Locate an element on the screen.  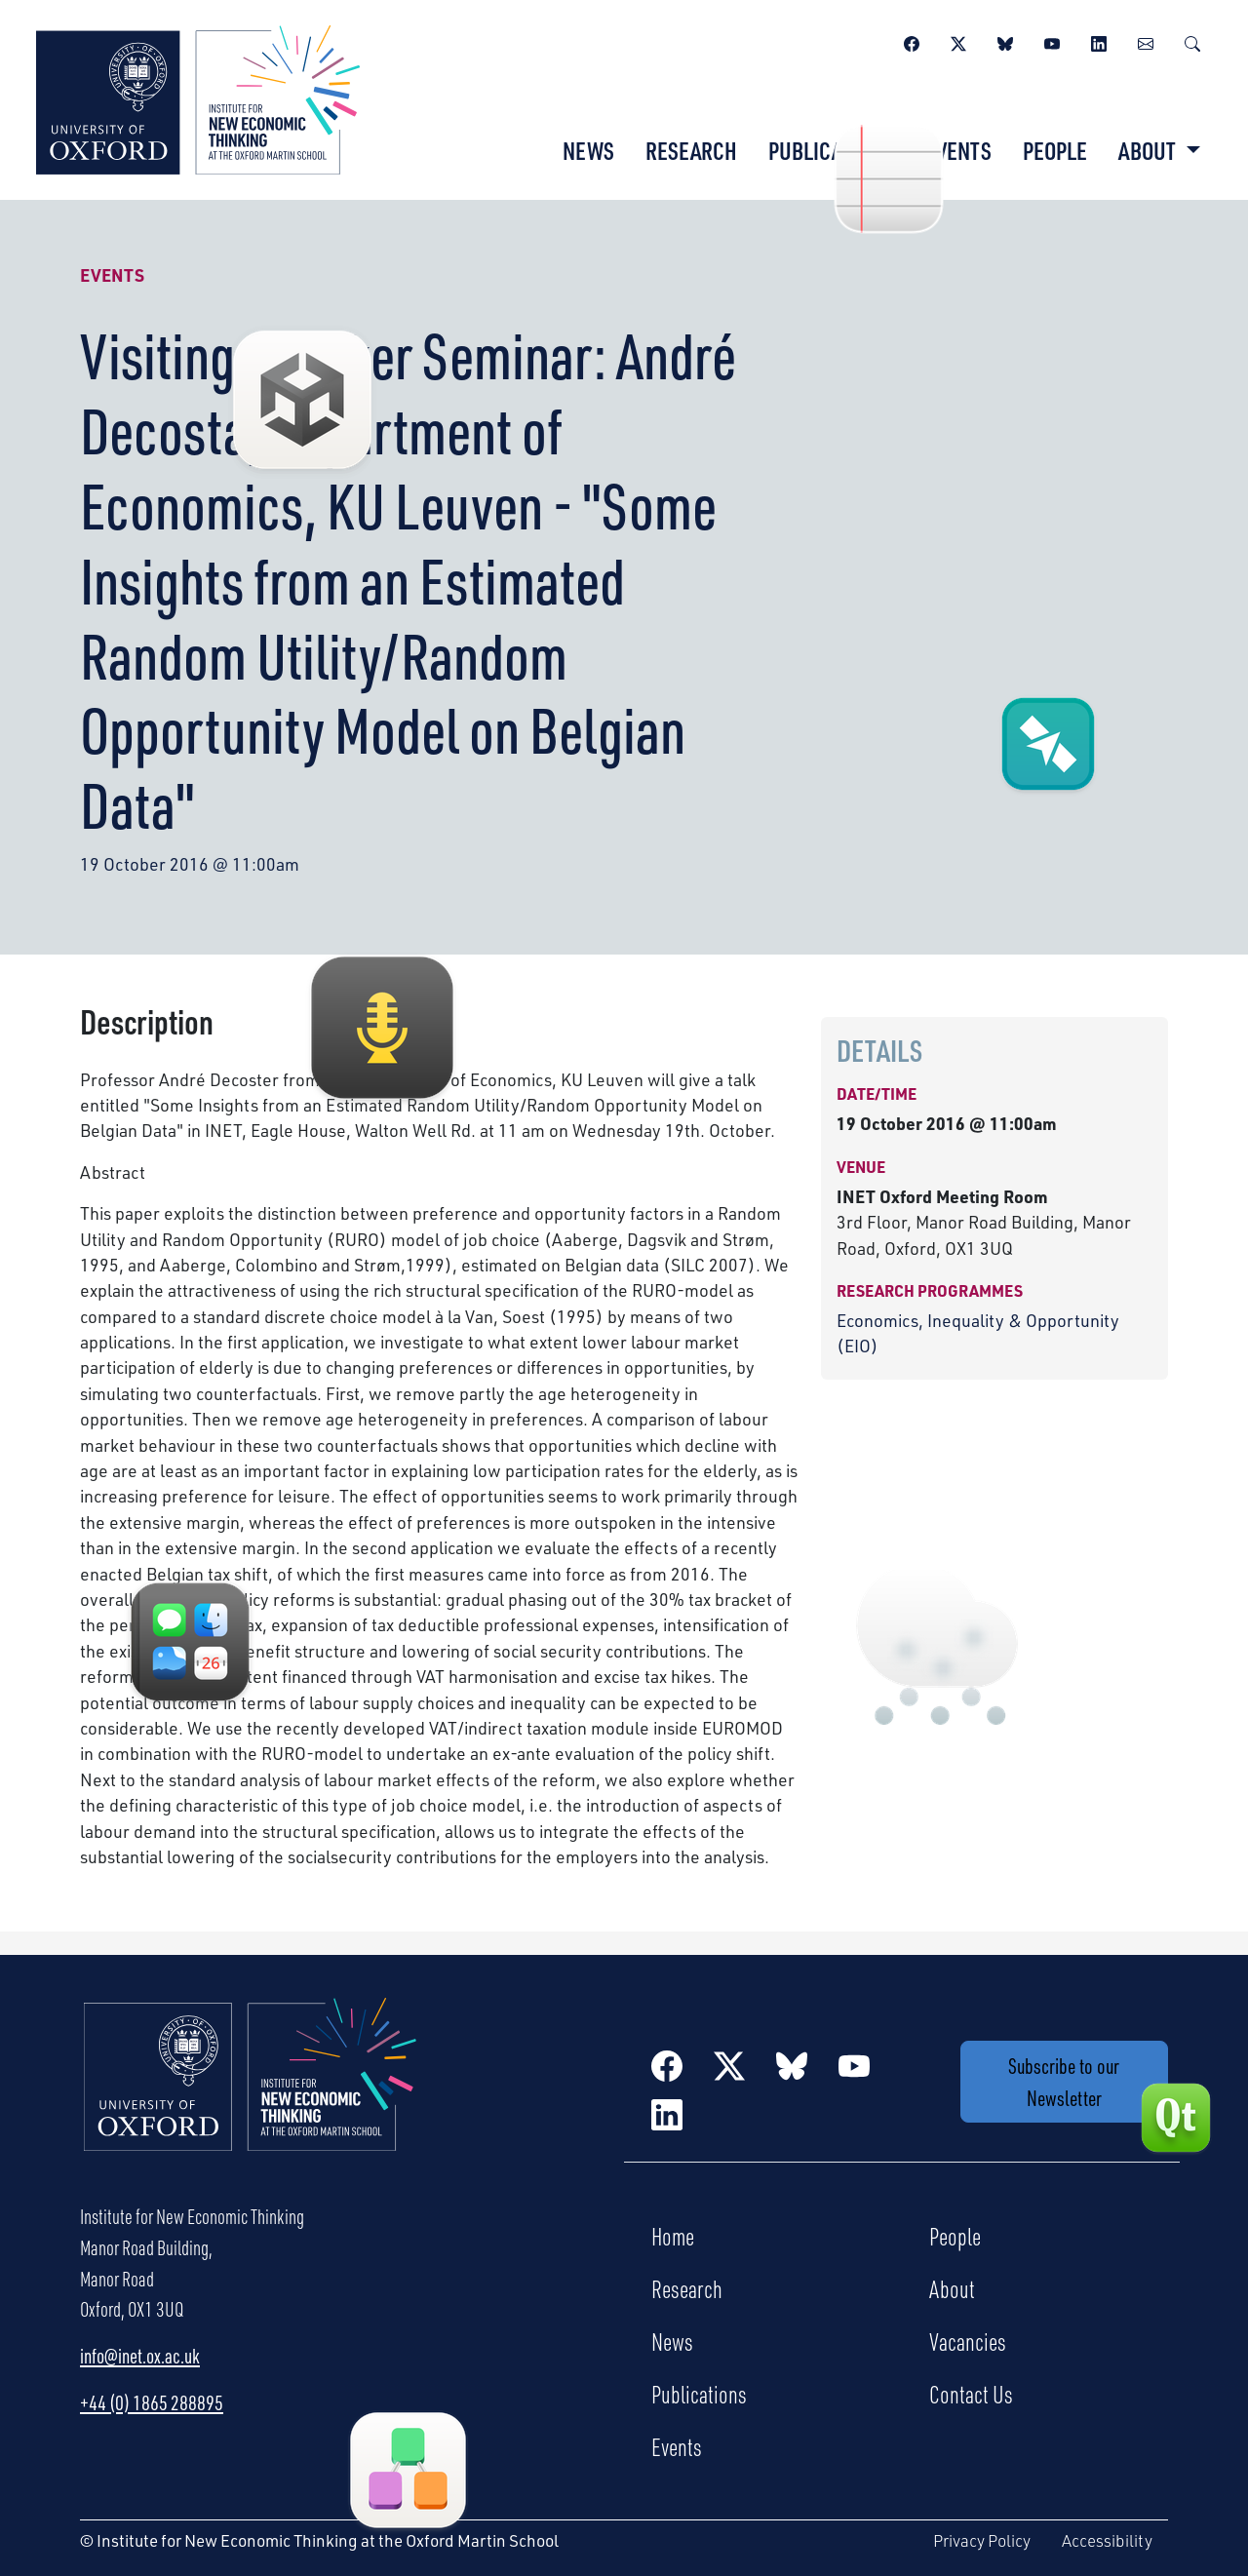
indicates snowy weather conditions is located at coordinates (937, 1644).